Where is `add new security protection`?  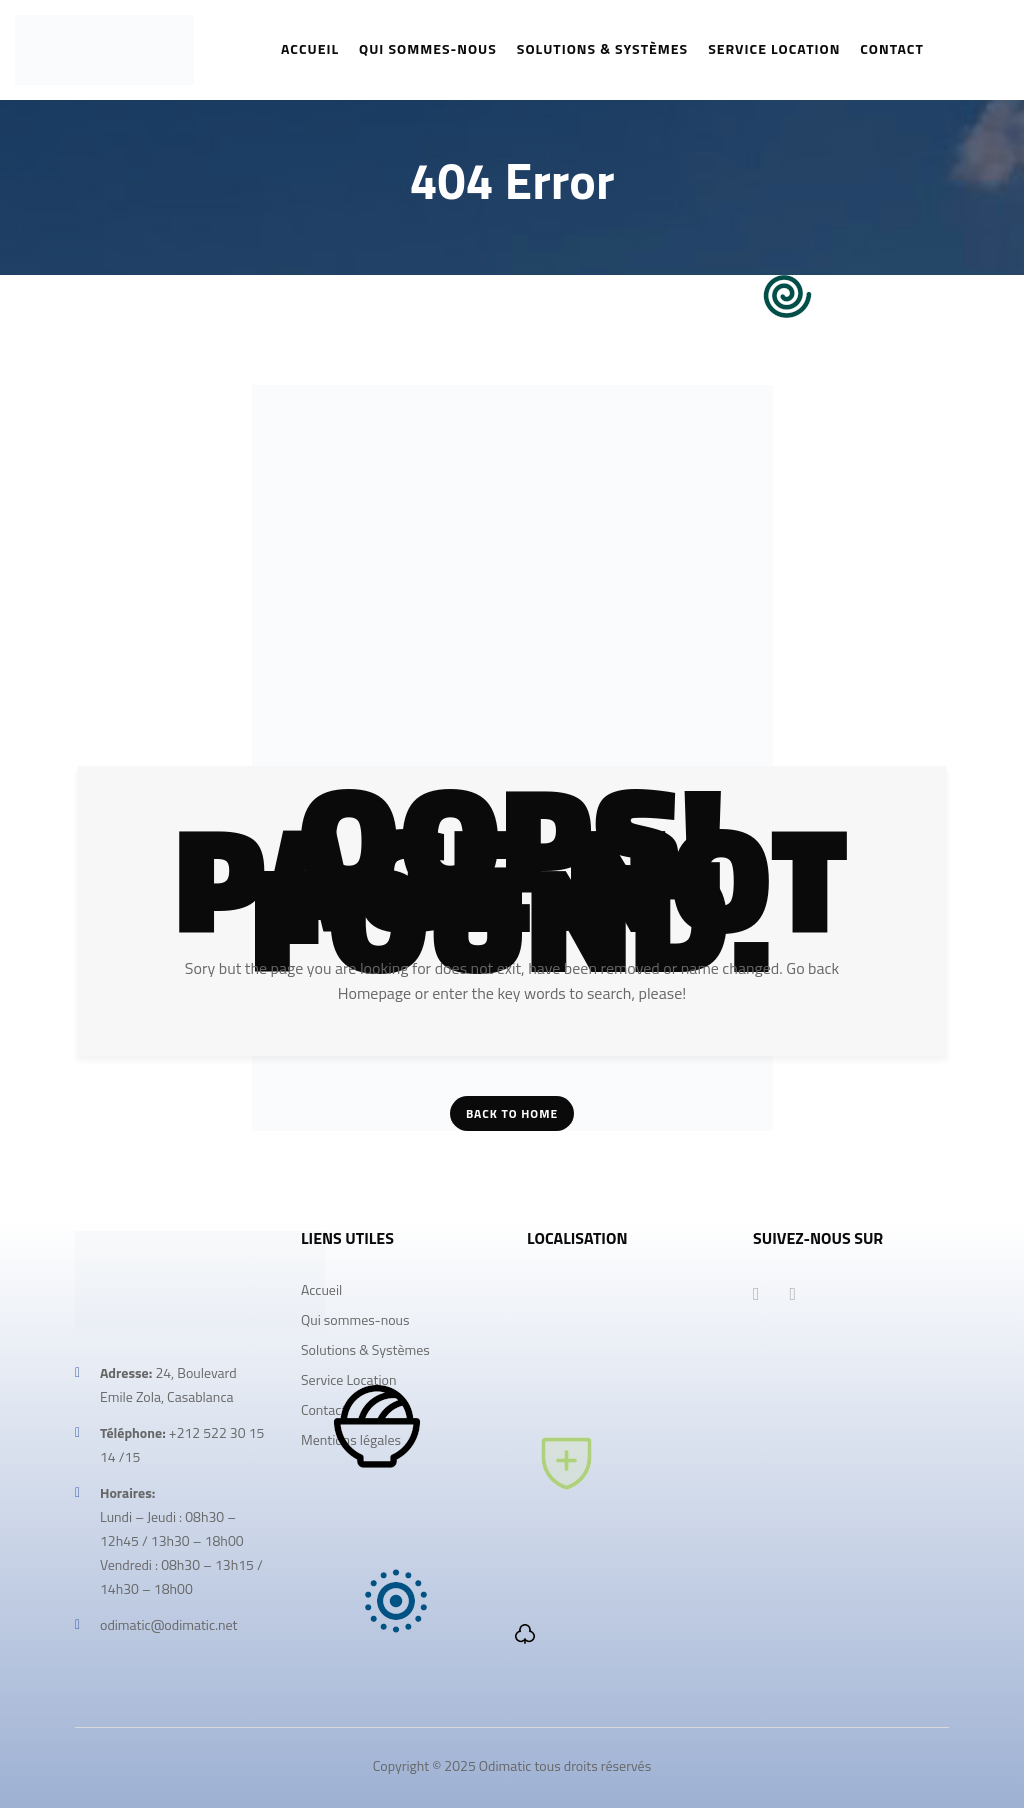 add new security protection is located at coordinates (566, 1460).